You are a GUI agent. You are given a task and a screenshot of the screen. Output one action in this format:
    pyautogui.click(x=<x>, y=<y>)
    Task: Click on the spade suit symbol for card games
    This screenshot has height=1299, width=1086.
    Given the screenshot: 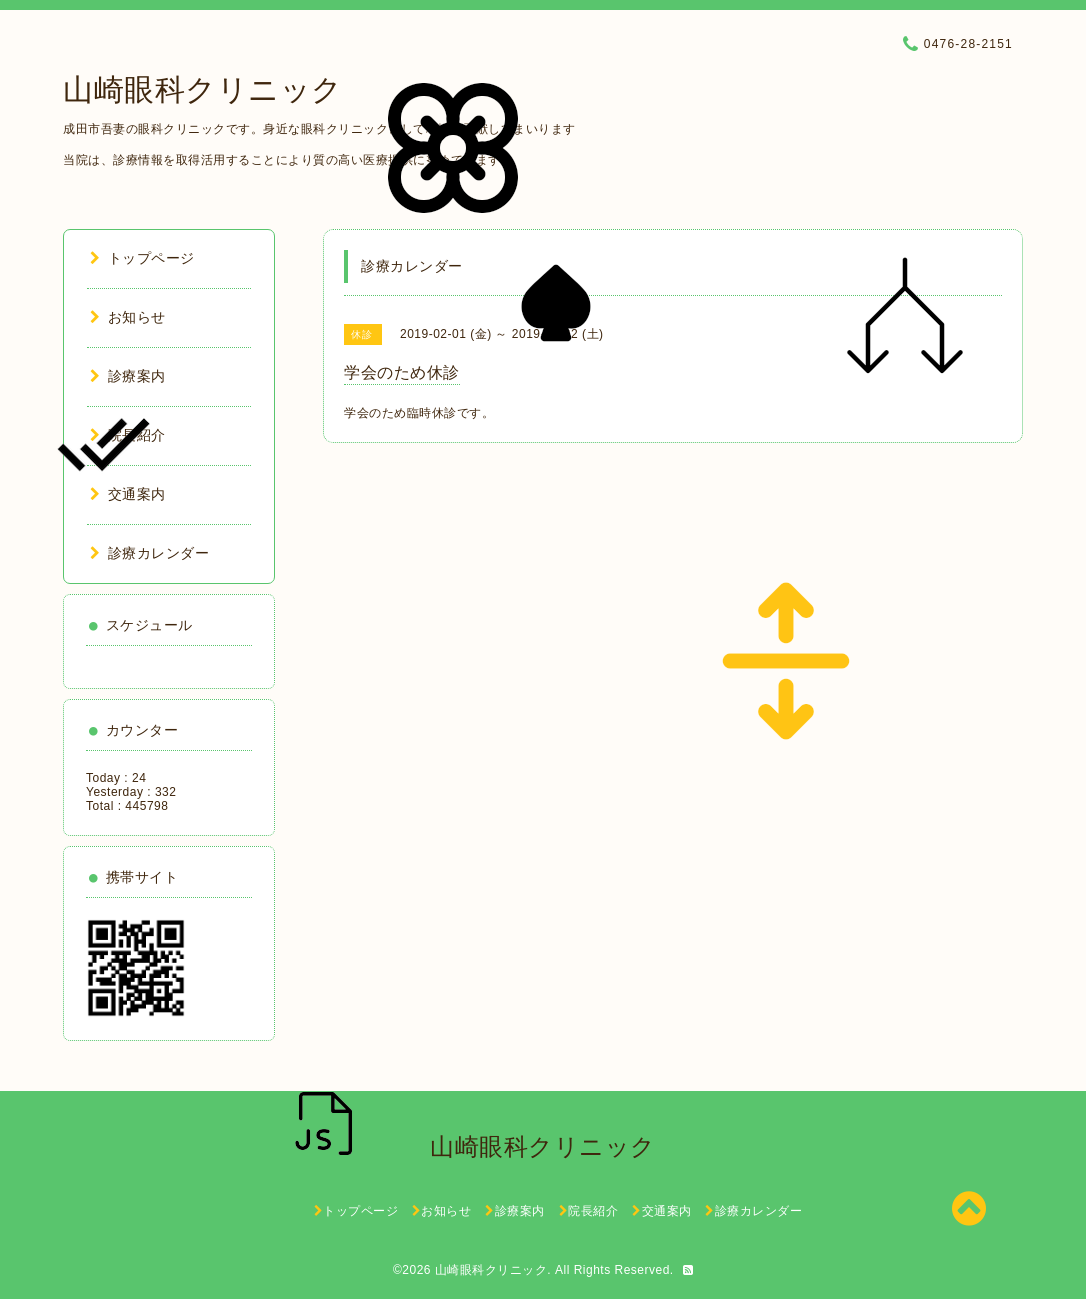 What is the action you would take?
    pyautogui.click(x=556, y=303)
    